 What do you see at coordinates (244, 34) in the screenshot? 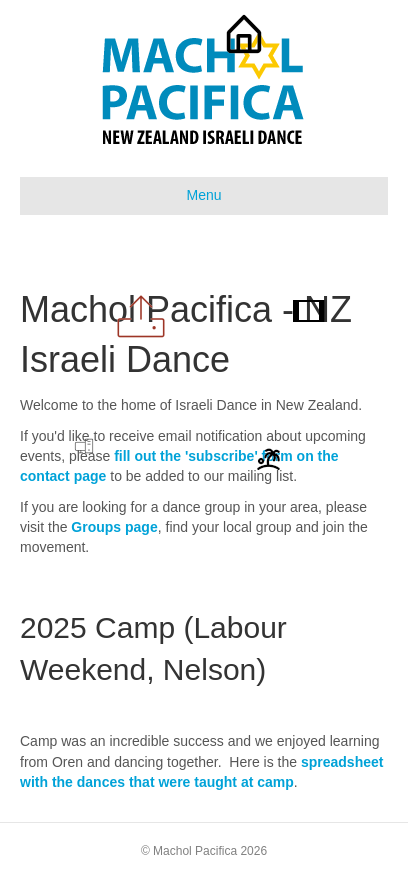
I see `navigate to home screen` at bounding box center [244, 34].